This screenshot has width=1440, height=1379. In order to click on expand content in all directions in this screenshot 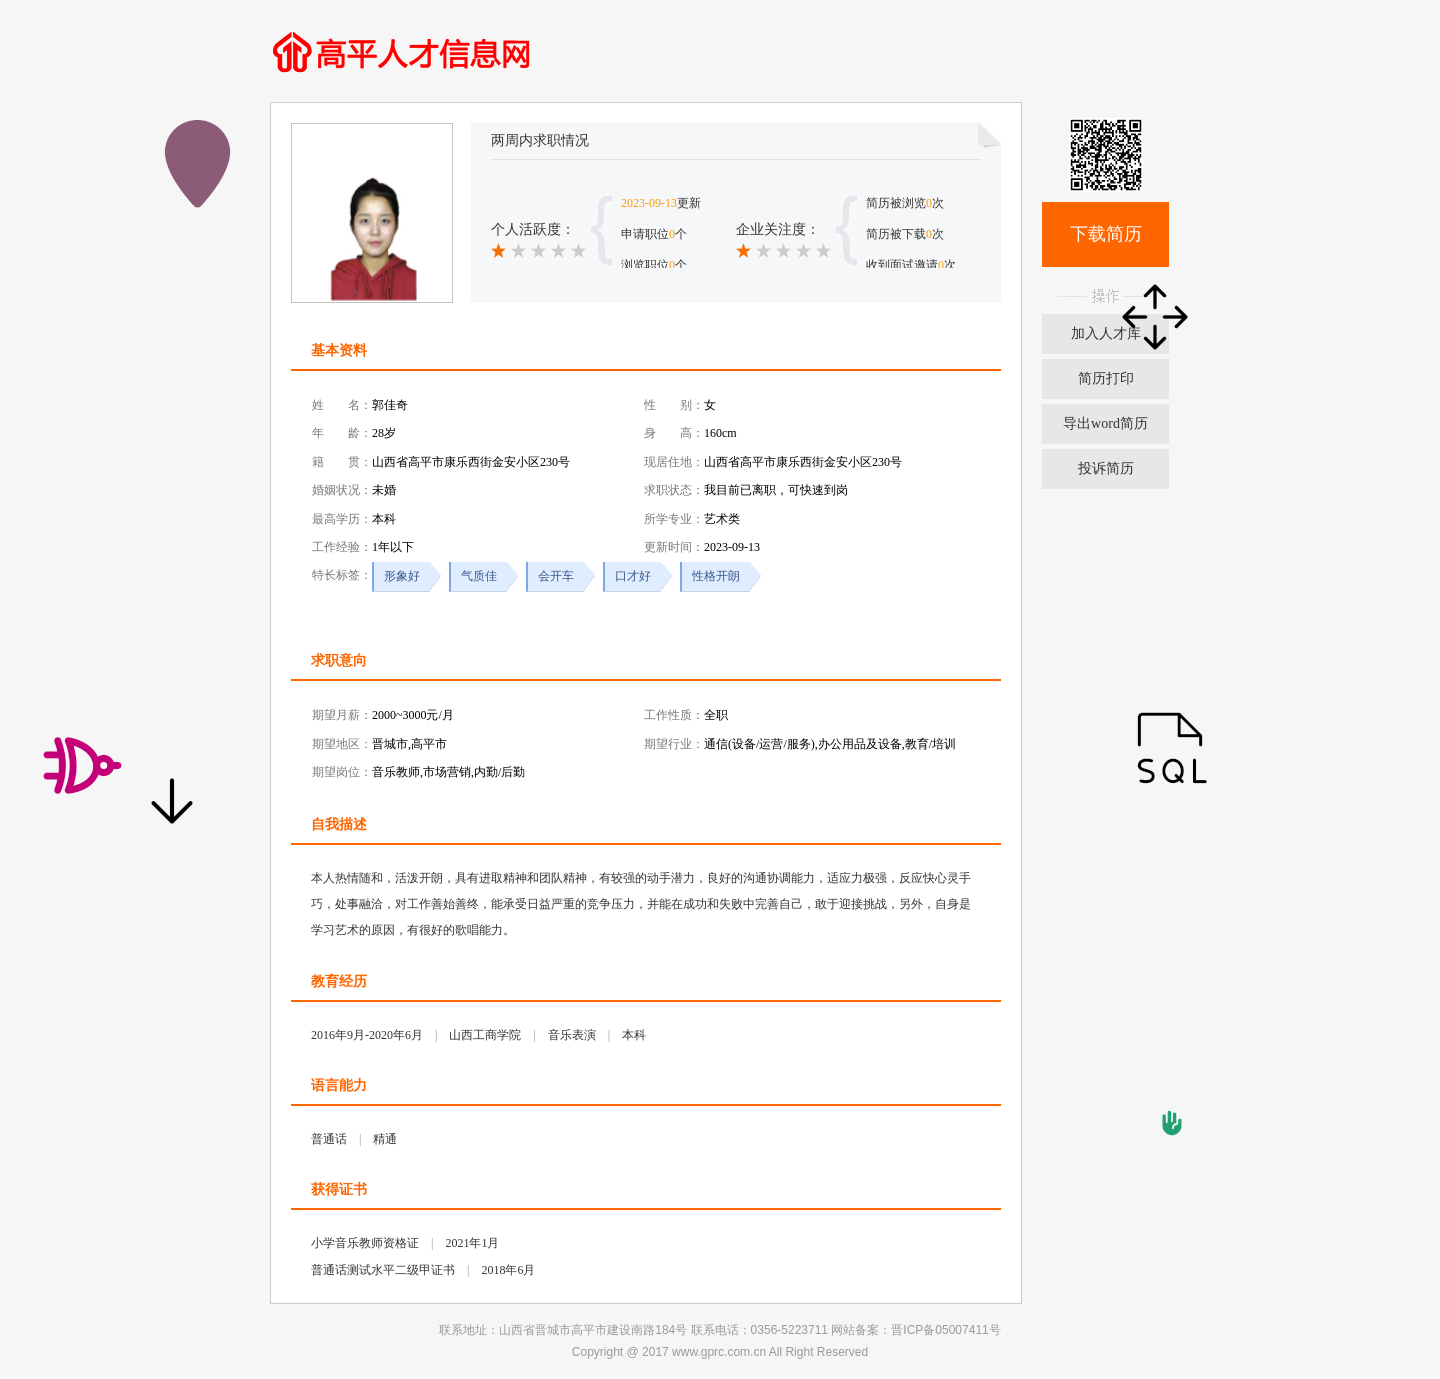, I will do `click(1155, 317)`.